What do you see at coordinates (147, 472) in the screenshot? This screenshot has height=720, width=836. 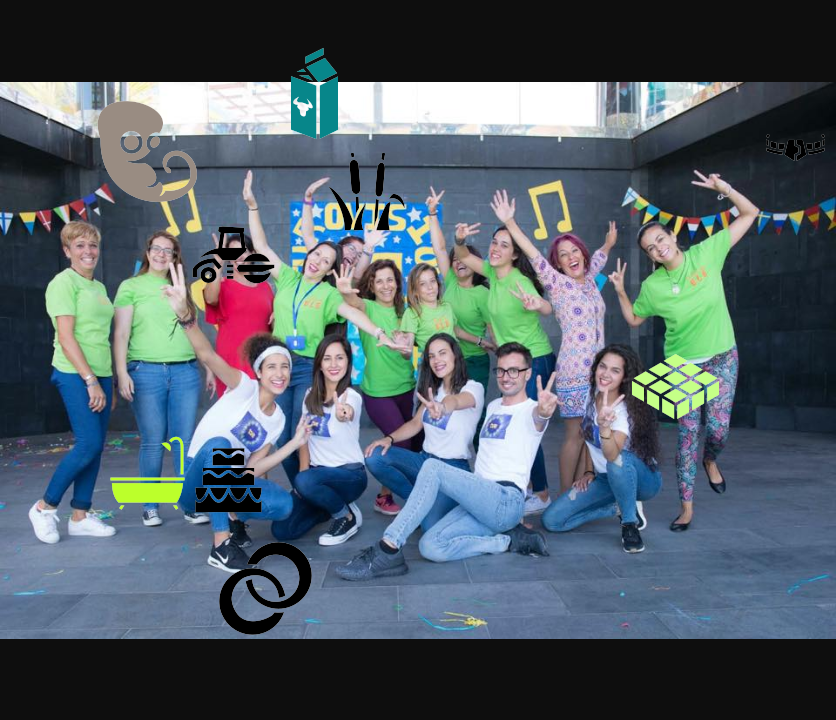 I see `indicates bathroom or bathing facilities` at bounding box center [147, 472].